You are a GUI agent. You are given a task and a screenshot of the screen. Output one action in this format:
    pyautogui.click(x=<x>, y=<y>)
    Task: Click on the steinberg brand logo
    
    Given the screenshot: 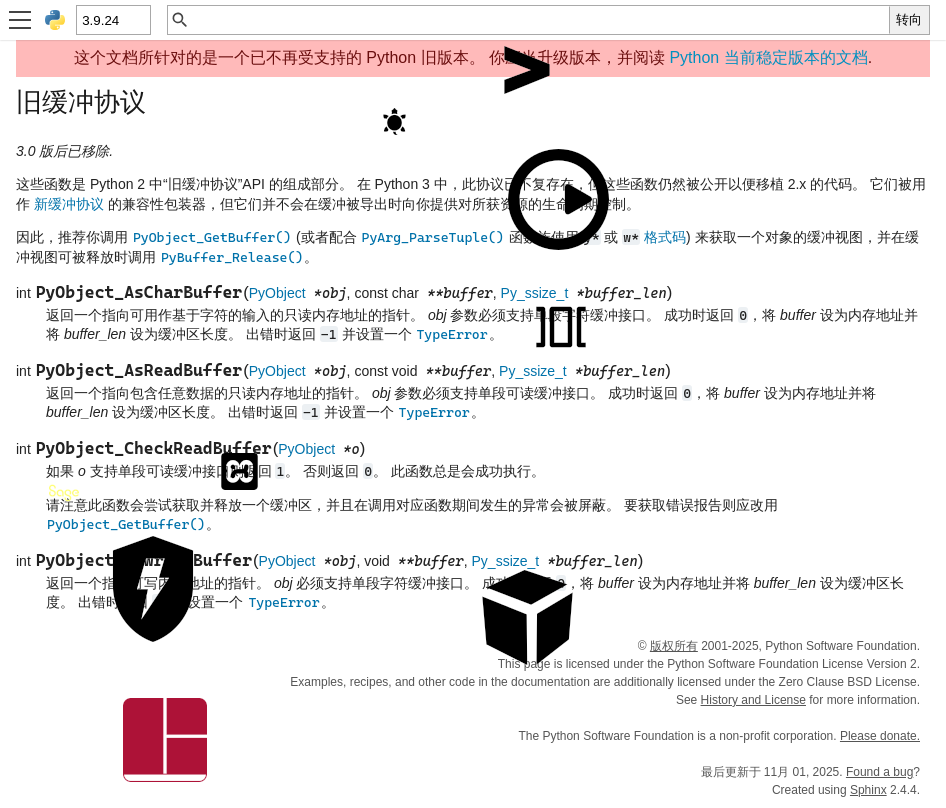 What is the action you would take?
    pyautogui.click(x=558, y=199)
    